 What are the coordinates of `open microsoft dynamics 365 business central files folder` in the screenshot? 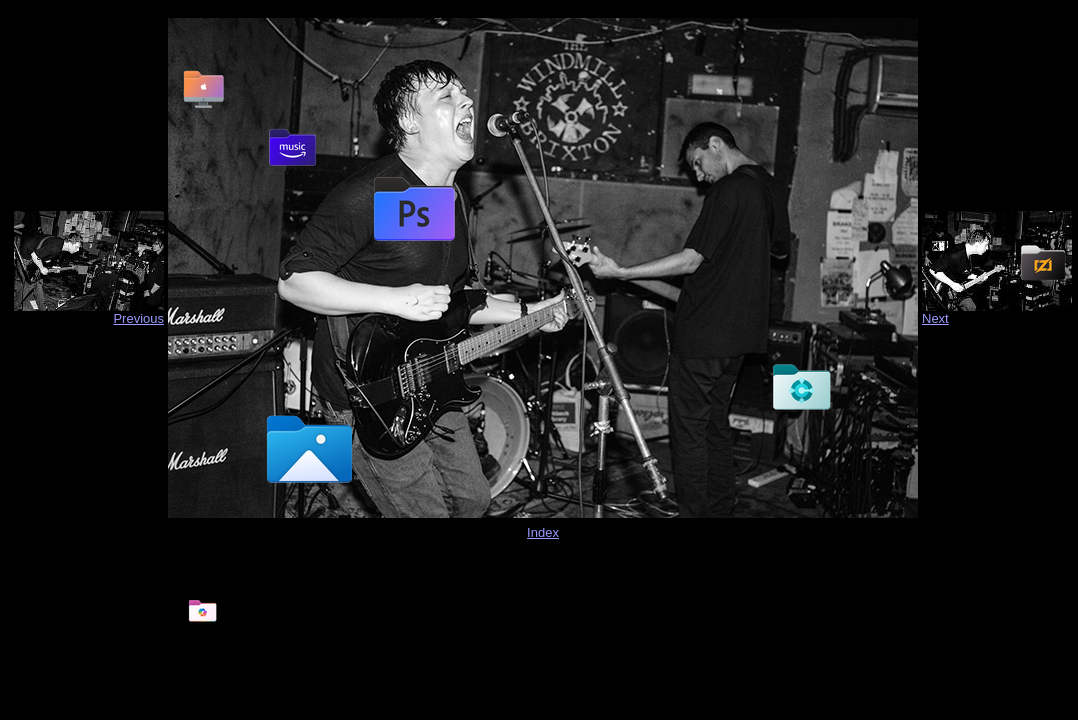 It's located at (801, 388).